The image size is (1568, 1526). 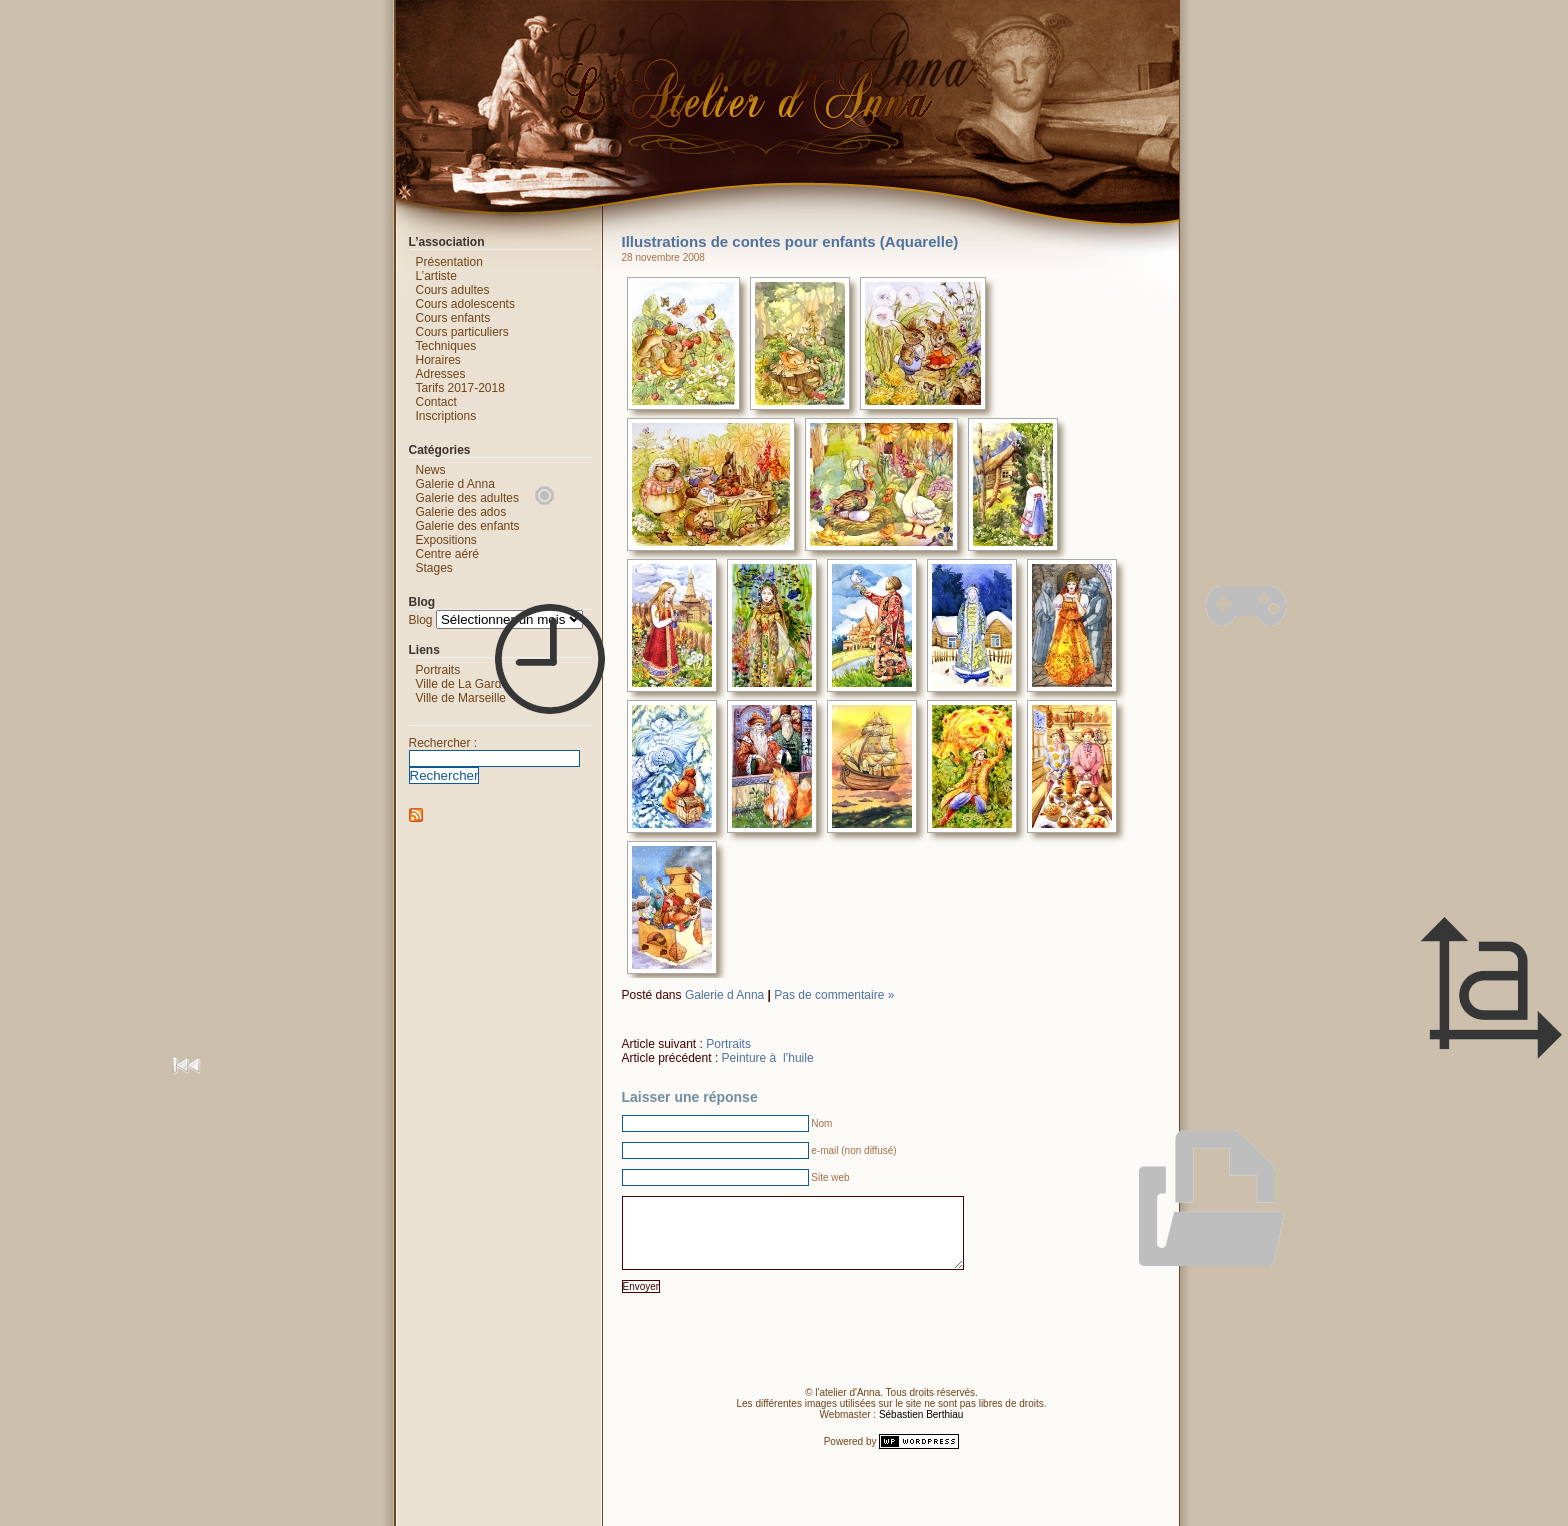 What do you see at coordinates (1246, 606) in the screenshot?
I see `game controller input device` at bounding box center [1246, 606].